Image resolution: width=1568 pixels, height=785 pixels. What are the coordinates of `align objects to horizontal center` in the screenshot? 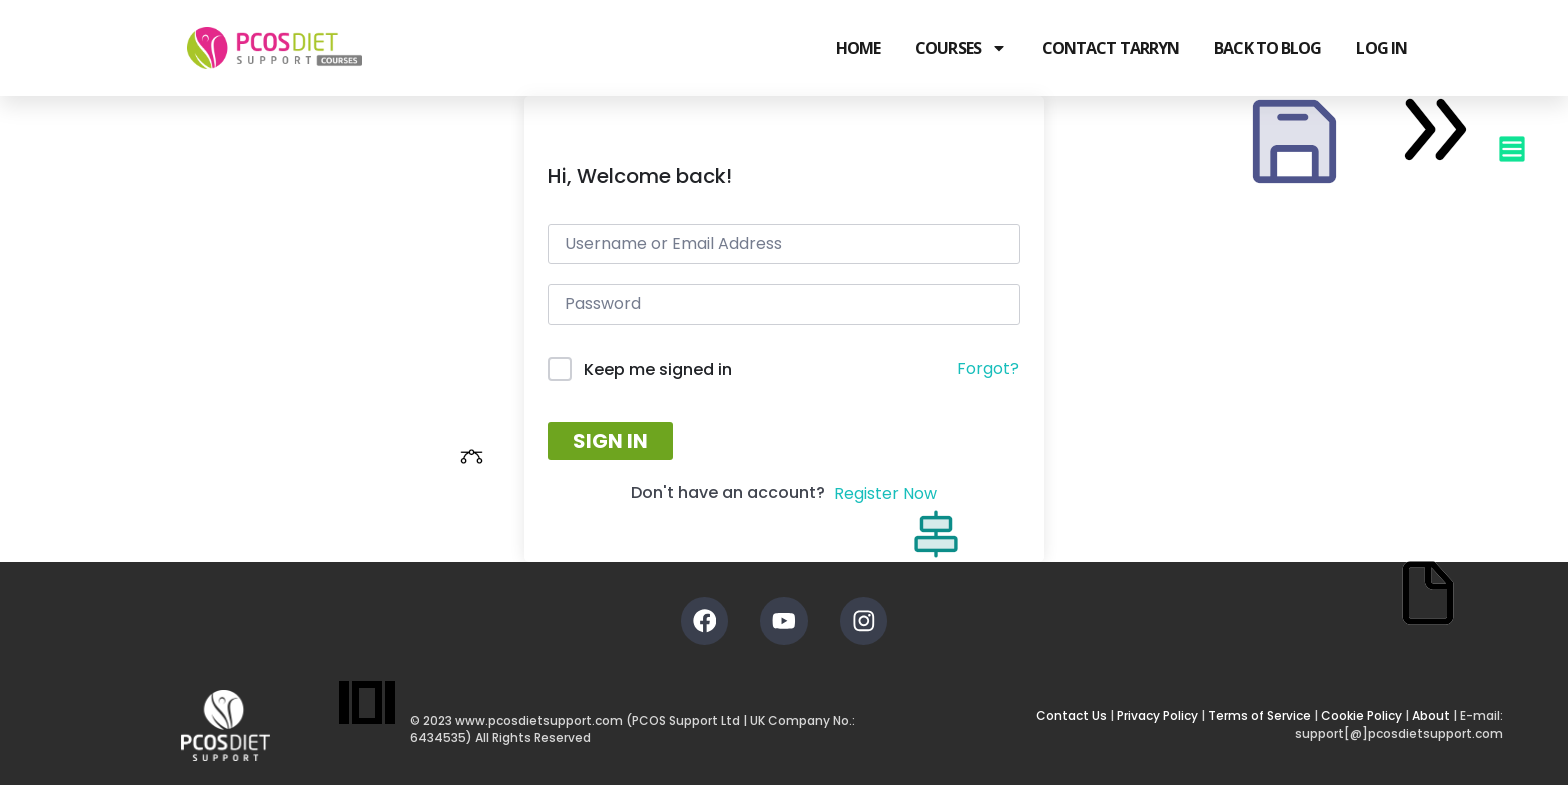 It's located at (936, 534).